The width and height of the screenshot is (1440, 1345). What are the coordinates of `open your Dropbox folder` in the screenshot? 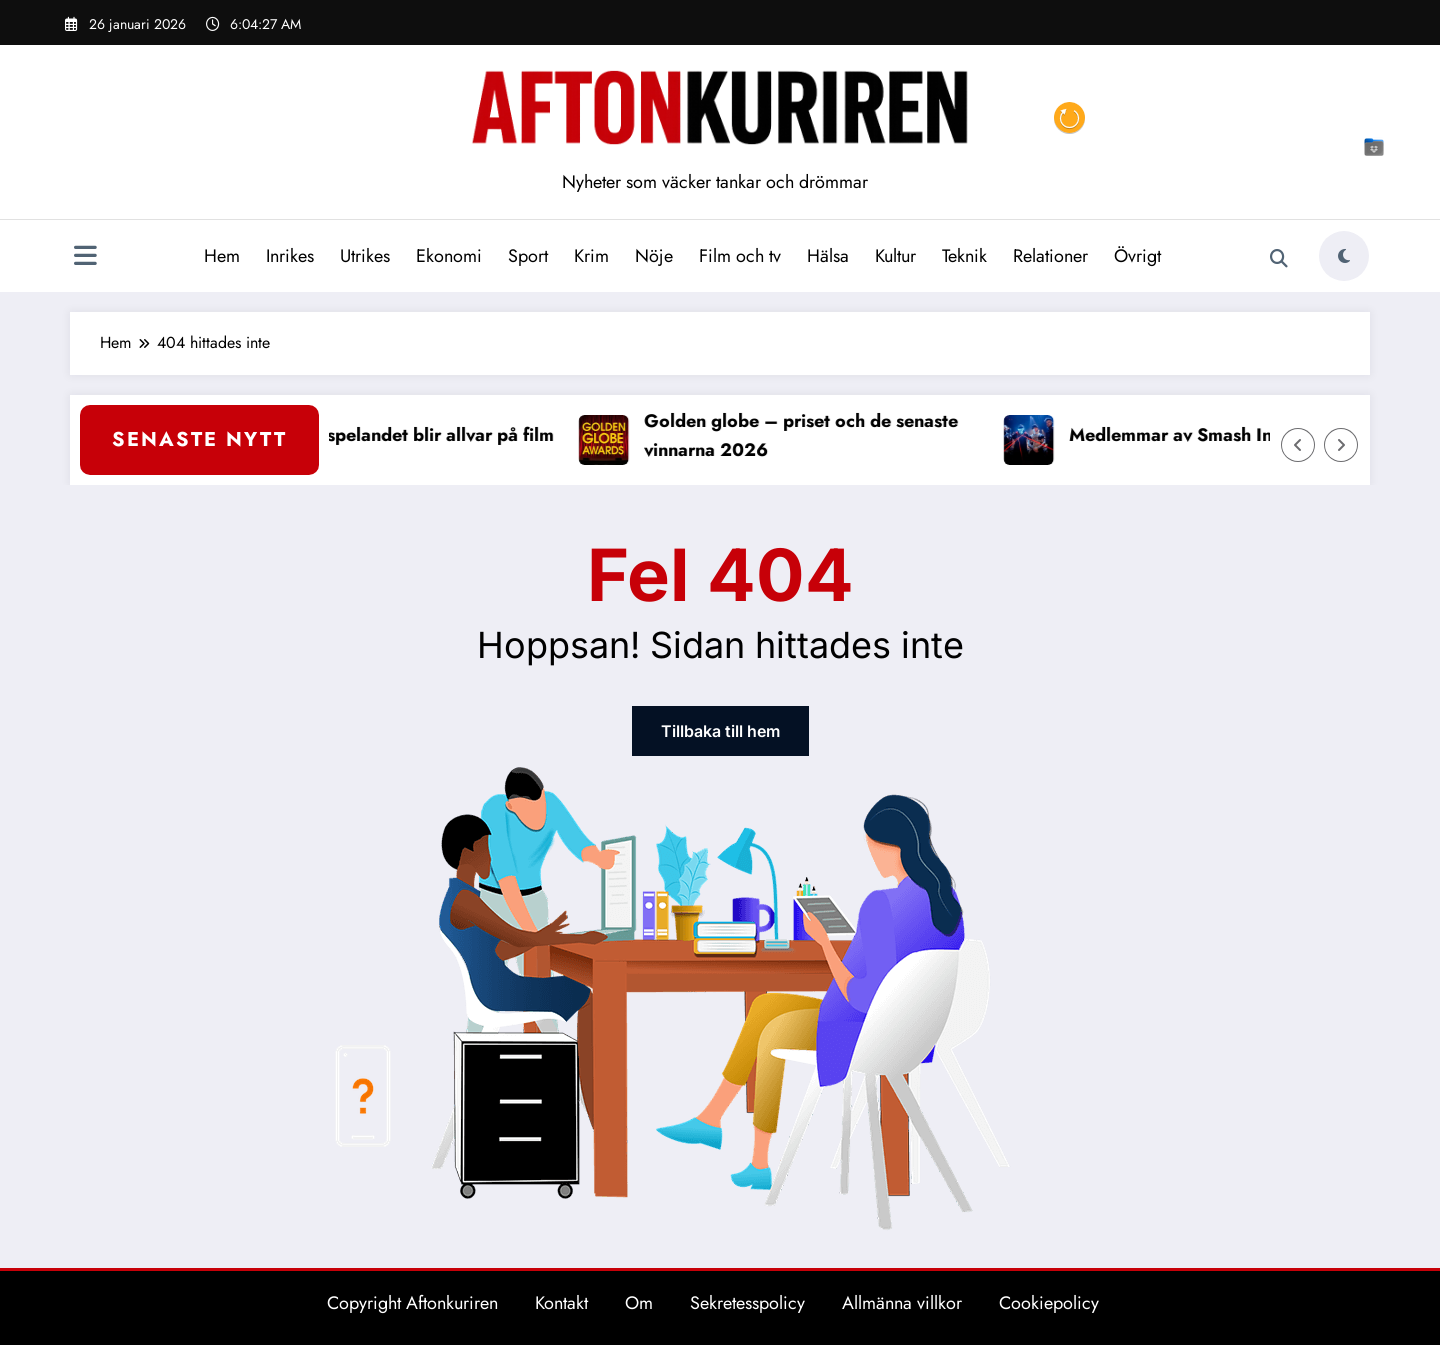 It's located at (1374, 147).